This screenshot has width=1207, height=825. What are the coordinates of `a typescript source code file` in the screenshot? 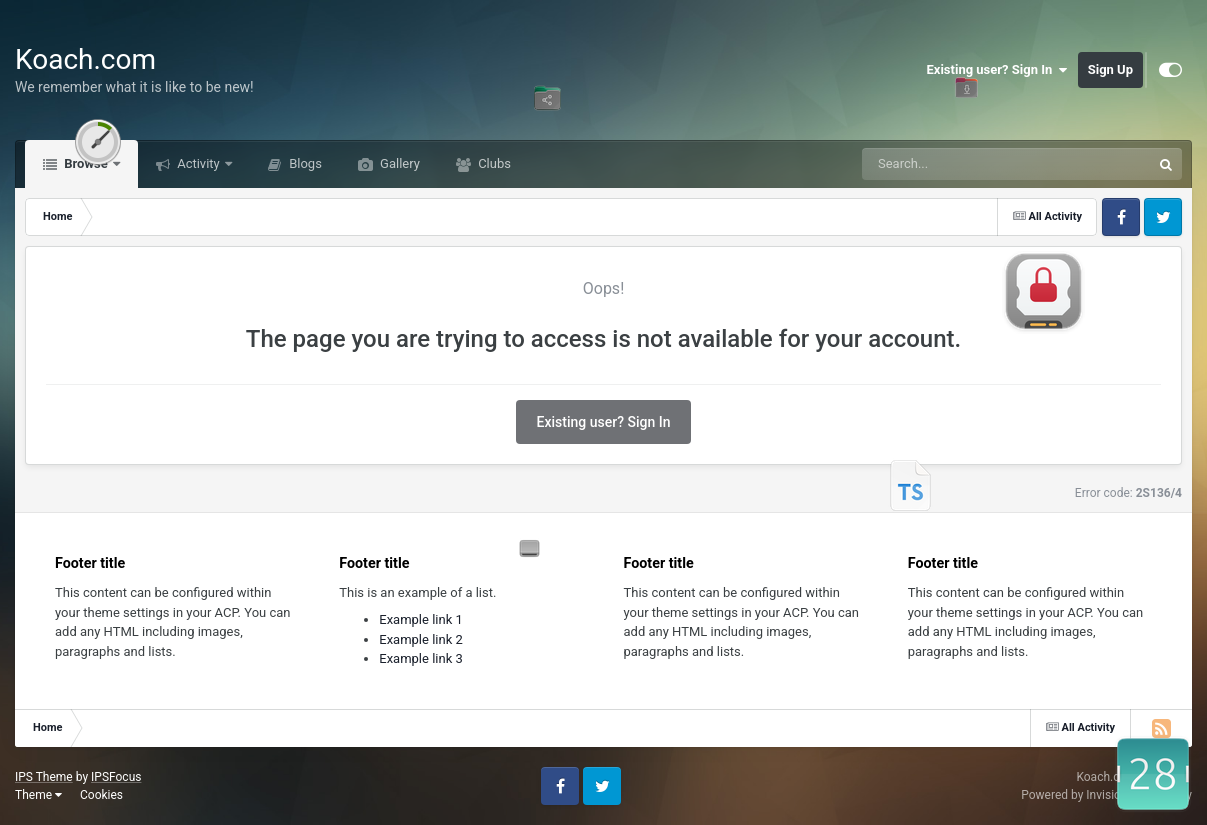 It's located at (910, 485).